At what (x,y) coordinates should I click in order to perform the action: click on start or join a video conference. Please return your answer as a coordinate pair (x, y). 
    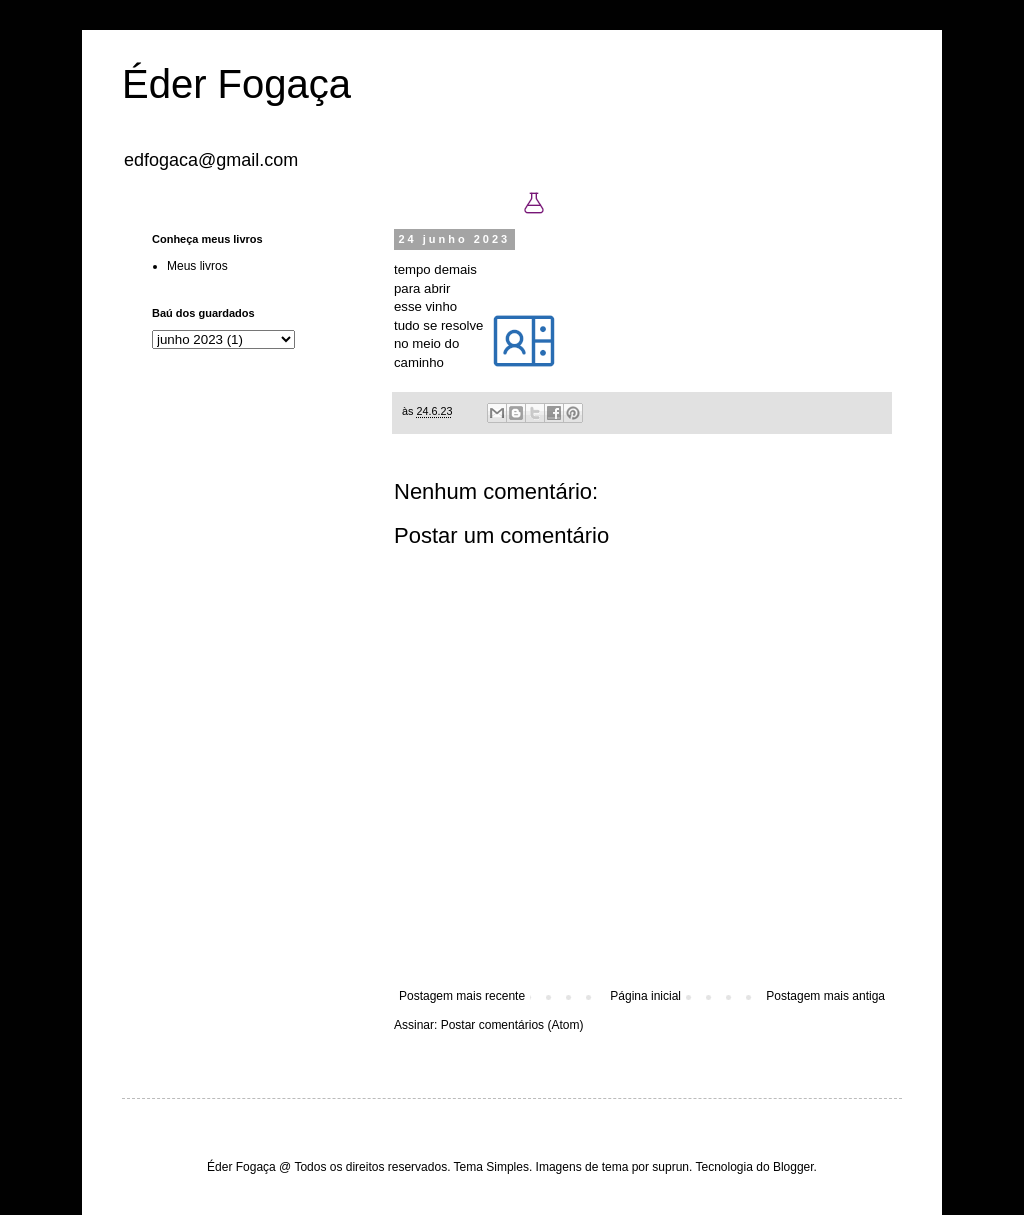
    Looking at the image, I should click on (524, 341).